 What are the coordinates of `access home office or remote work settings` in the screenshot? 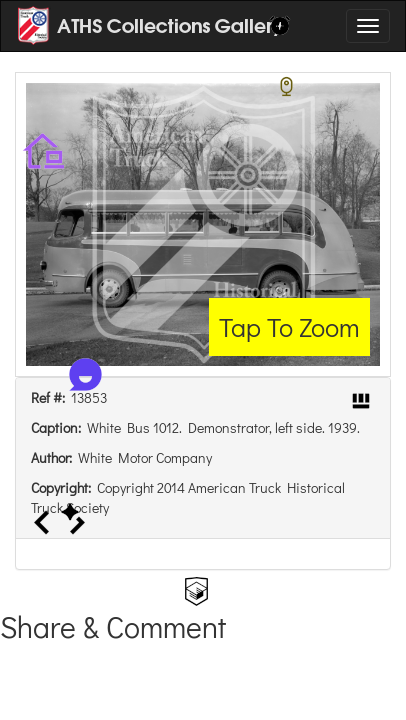 It's located at (42, 152).